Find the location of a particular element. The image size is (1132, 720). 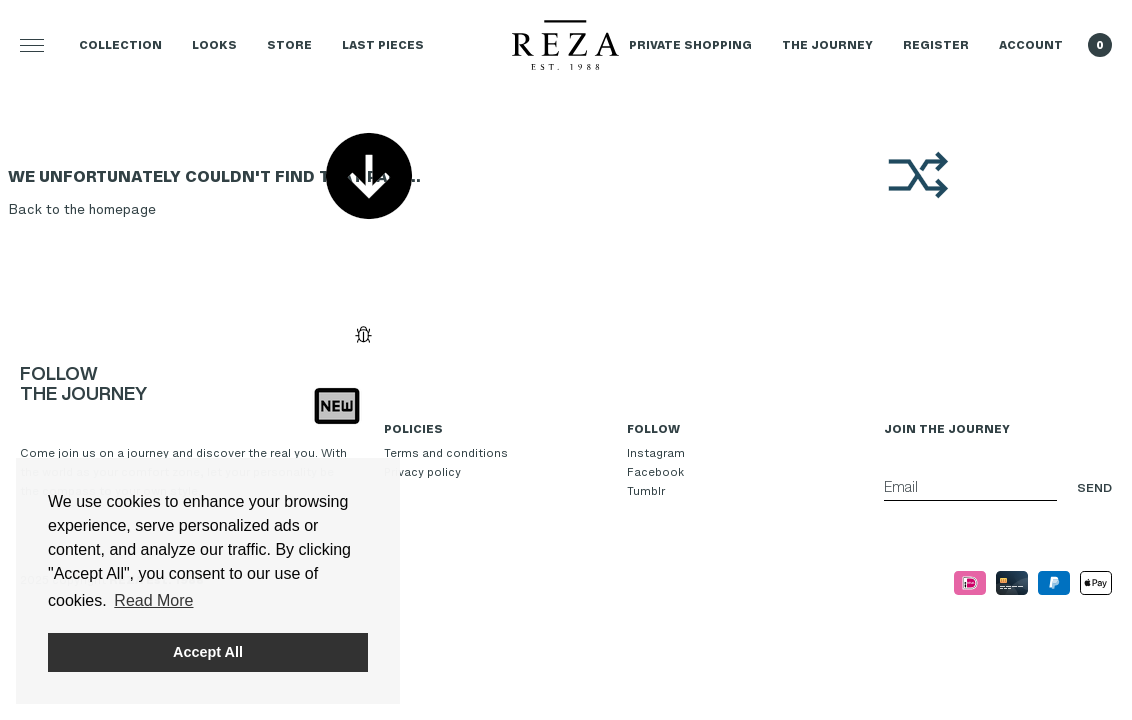

shuffle playlist or queue order is located at coordinates (918, 175).